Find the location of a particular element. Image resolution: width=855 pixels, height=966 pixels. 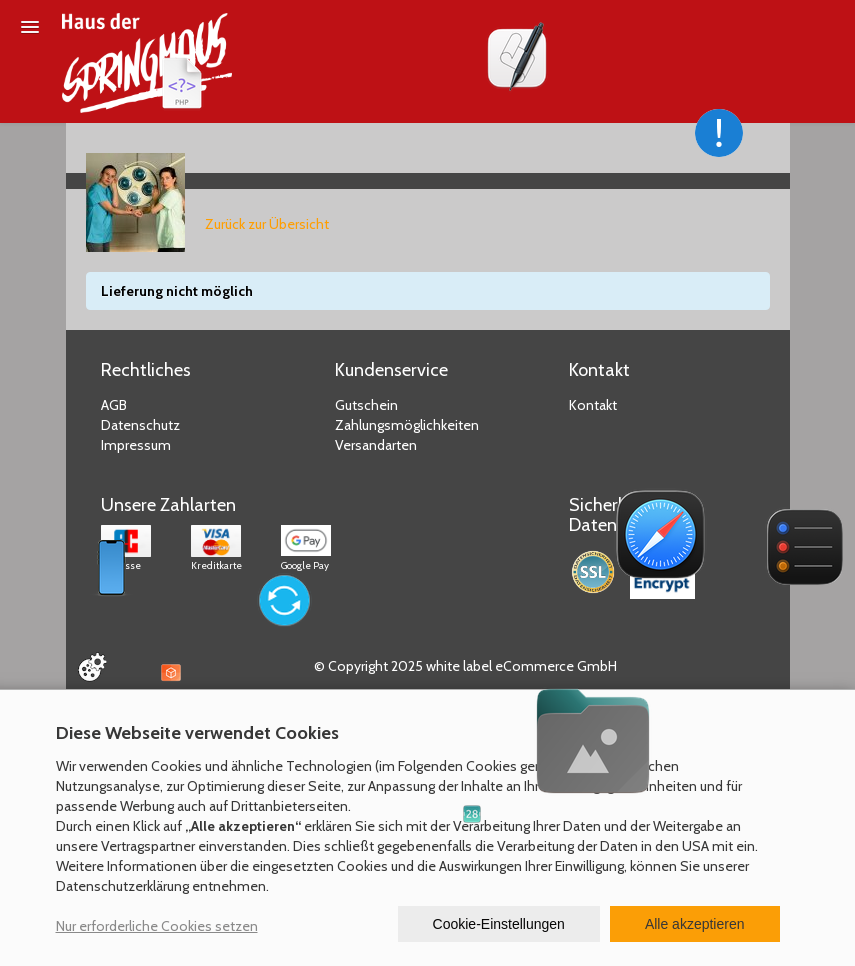

open your pictures folder is located at coordinates (593, 741).